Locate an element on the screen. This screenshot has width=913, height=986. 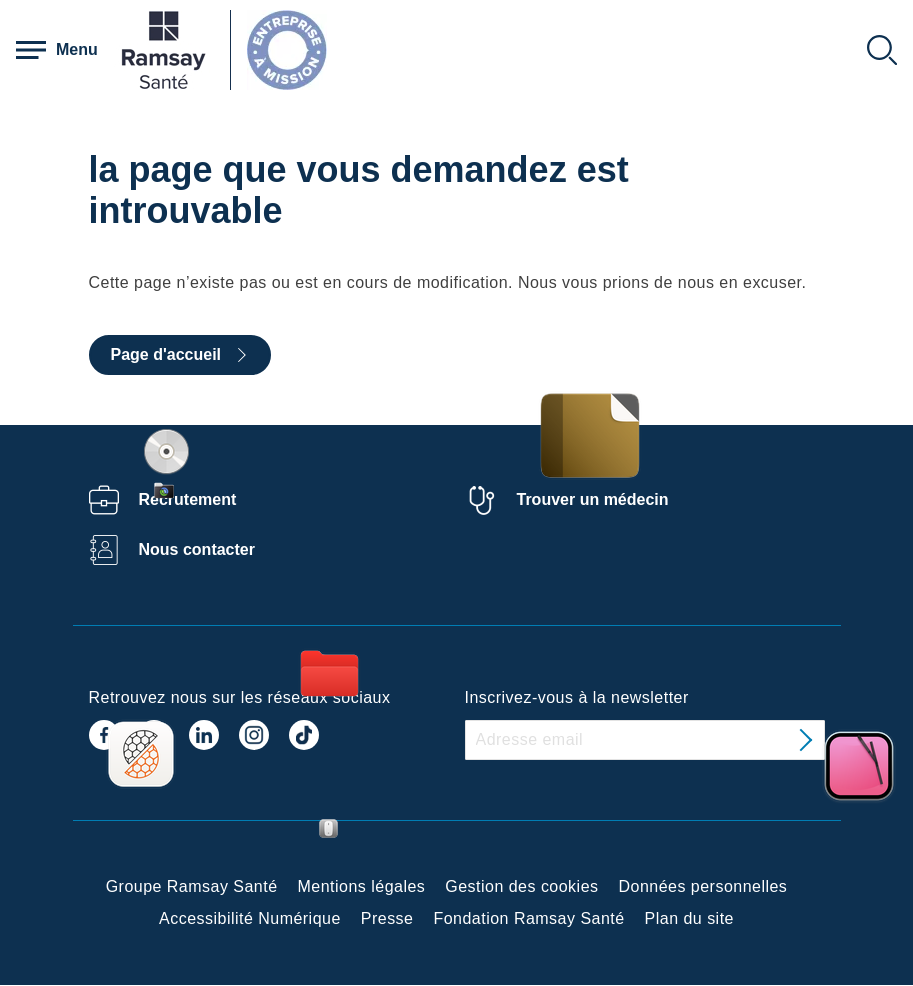
open bleachbit system cleaner app is located at coordinates (859, 766).